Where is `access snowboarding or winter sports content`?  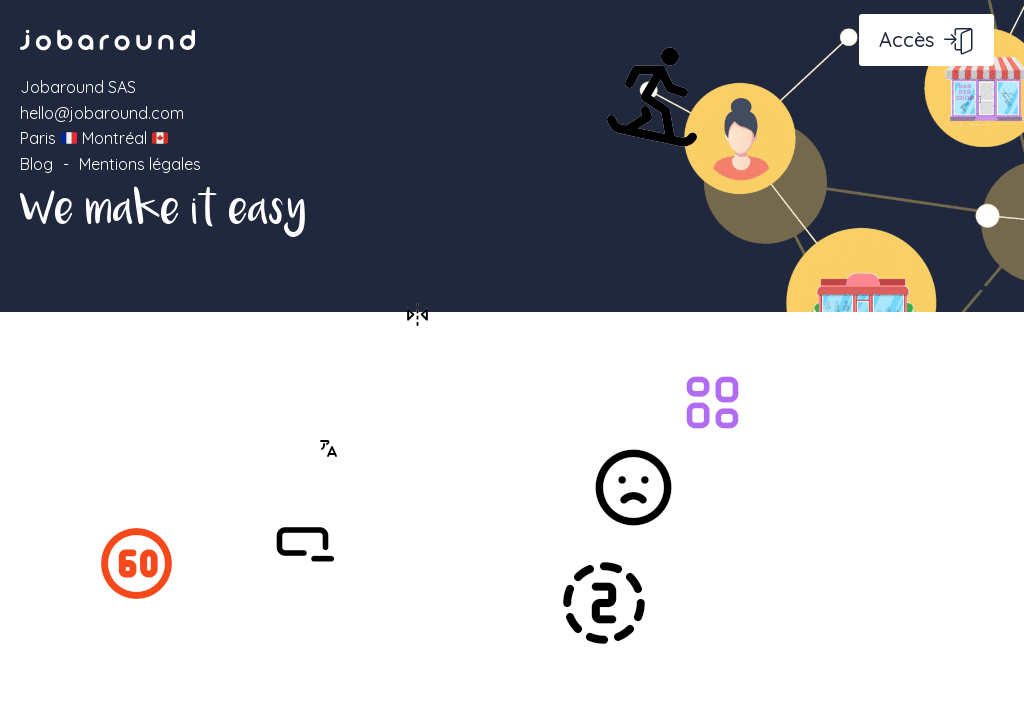 access snowboarding or winter sports content is located at coordinates (652, 97).